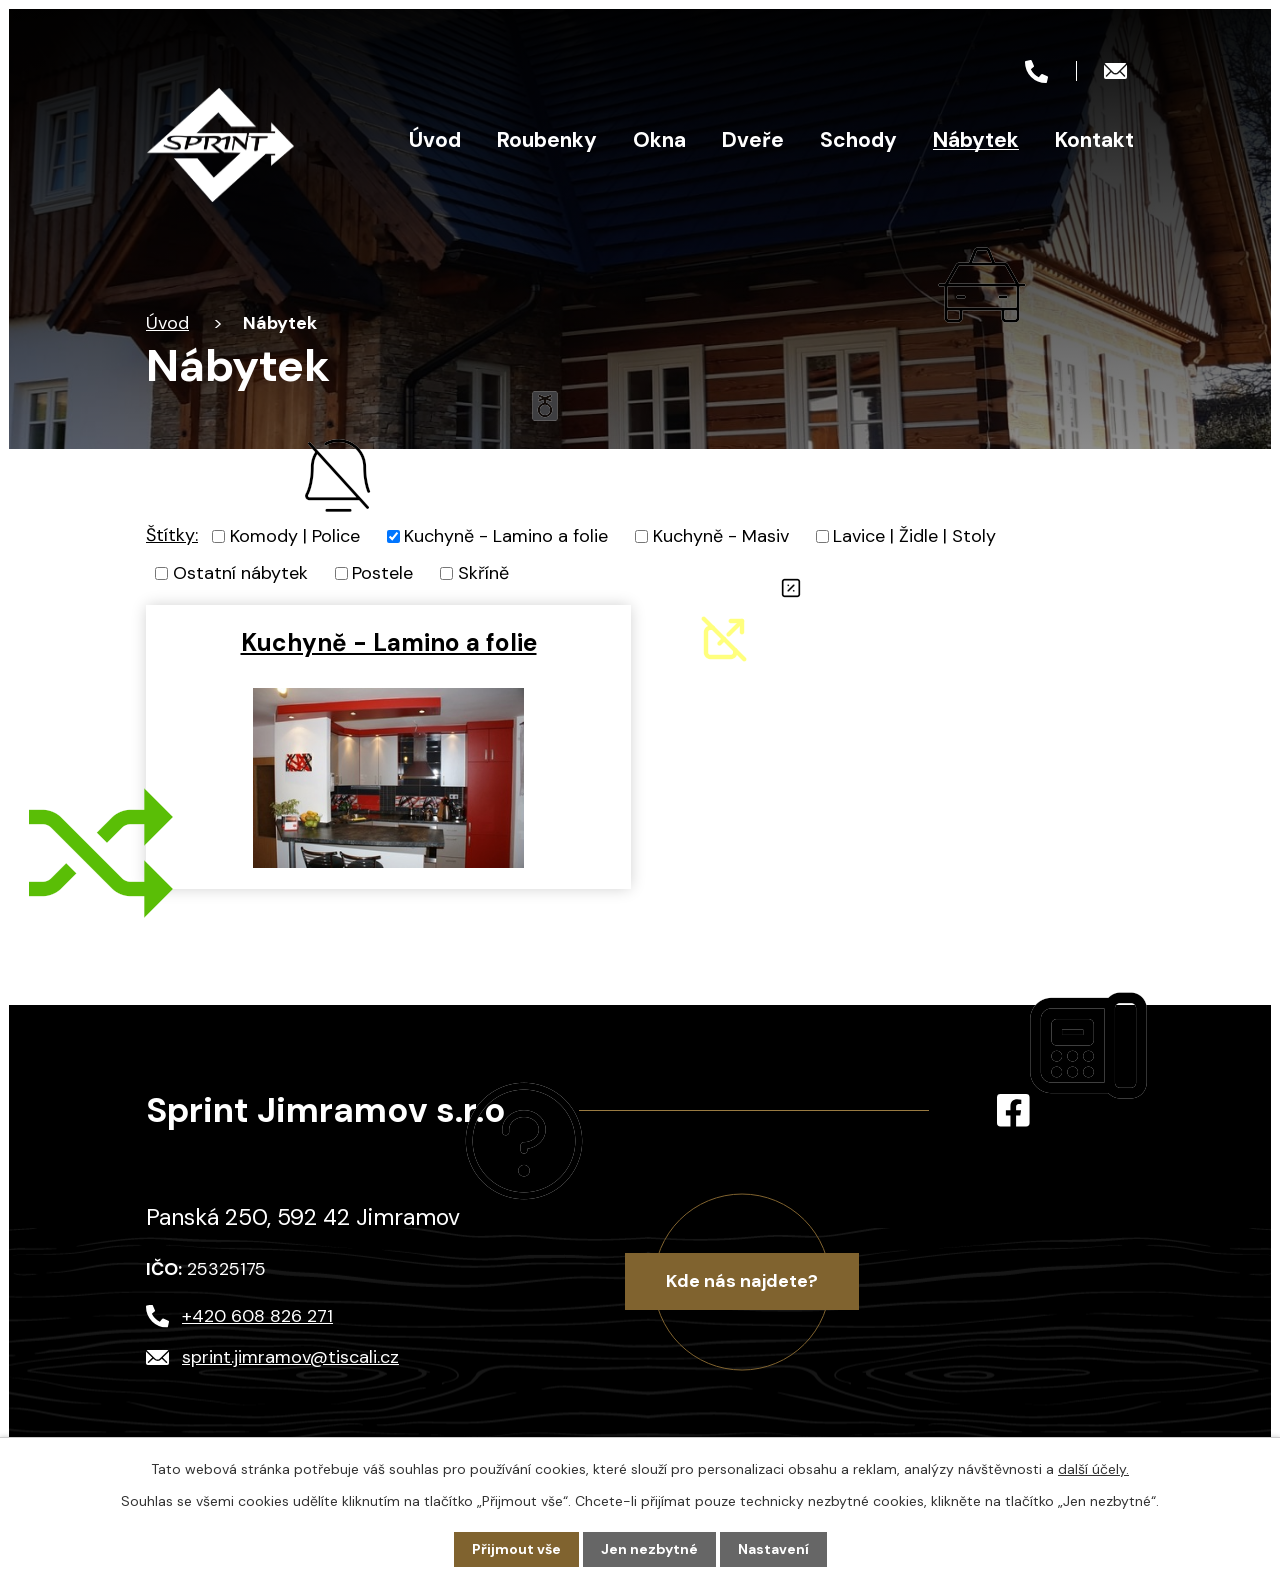 This screenshot has height=1586, width=1280. I want to click on view discount or percentage-based pricing, so click(791, 588).